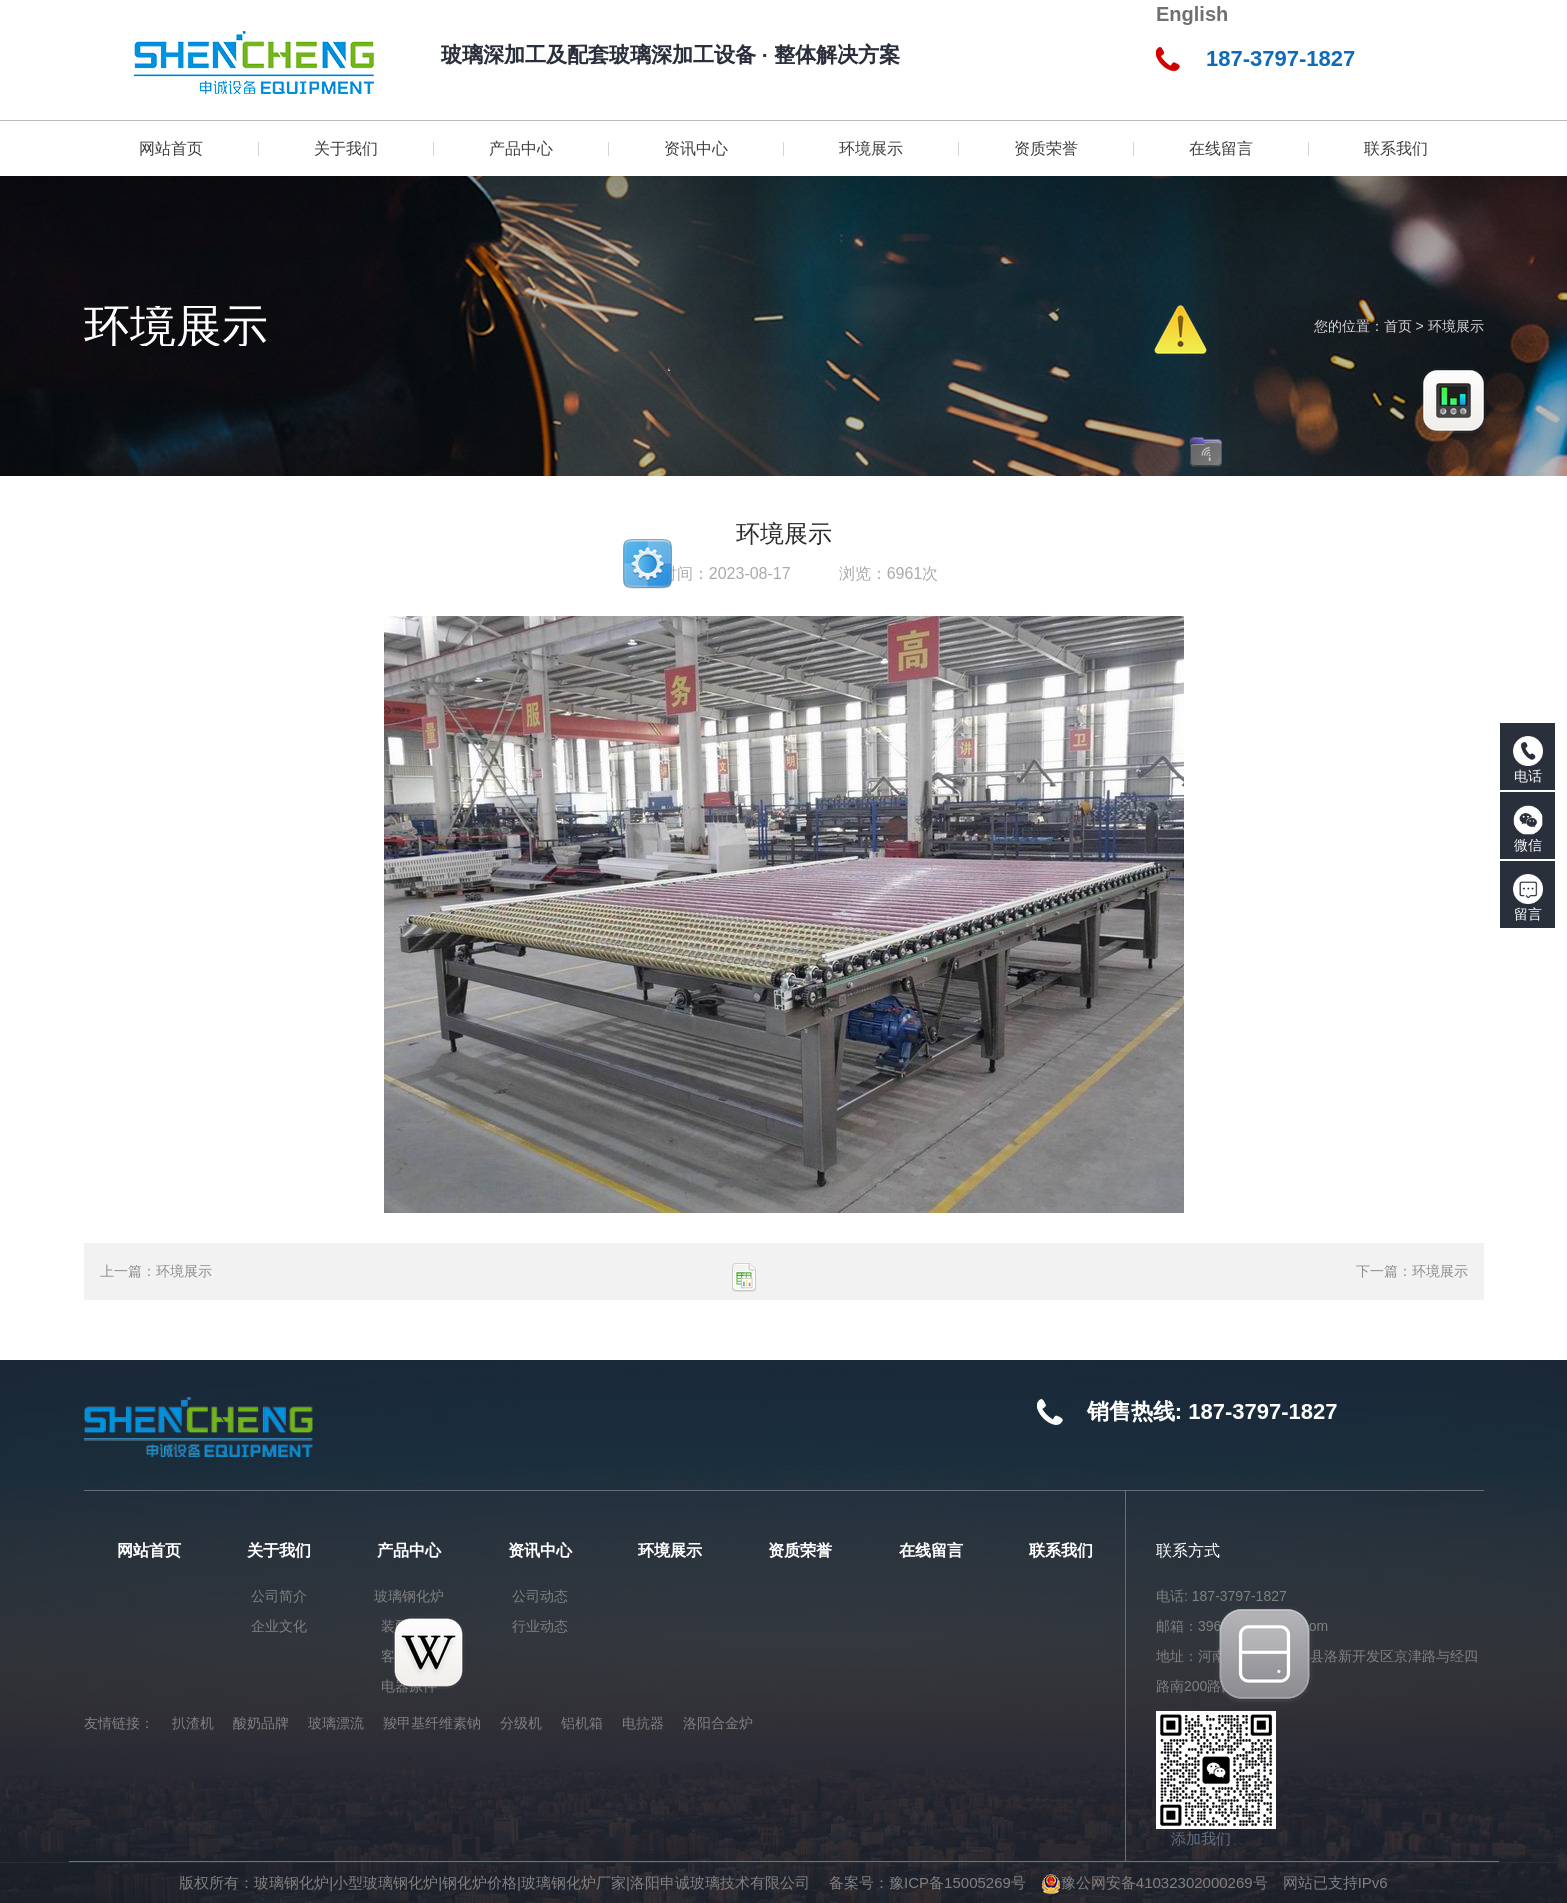  What do you see at coordinates (428, 1652) in the screenshot?
I see `open wike wikipedia reader app` at bounding box center [428, 1652].